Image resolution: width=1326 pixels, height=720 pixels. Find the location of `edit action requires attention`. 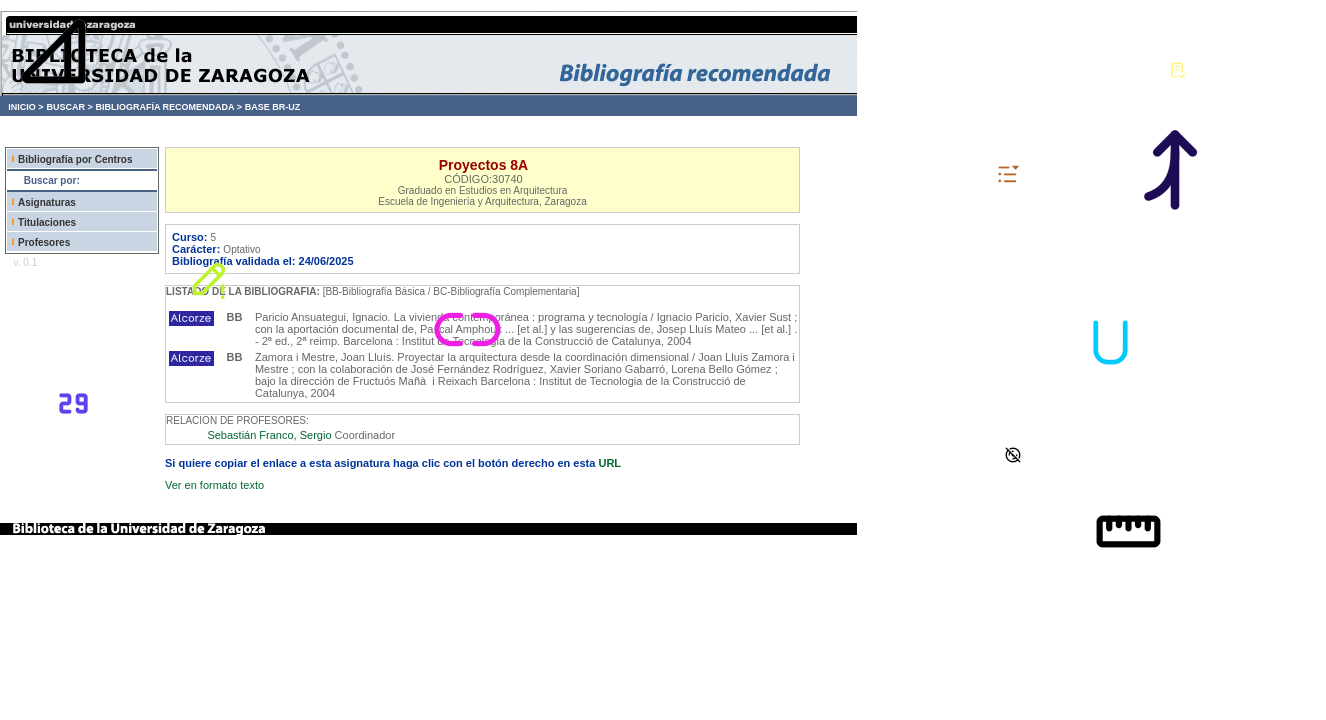

edit action requires attention is located at coordinates (209, 278).